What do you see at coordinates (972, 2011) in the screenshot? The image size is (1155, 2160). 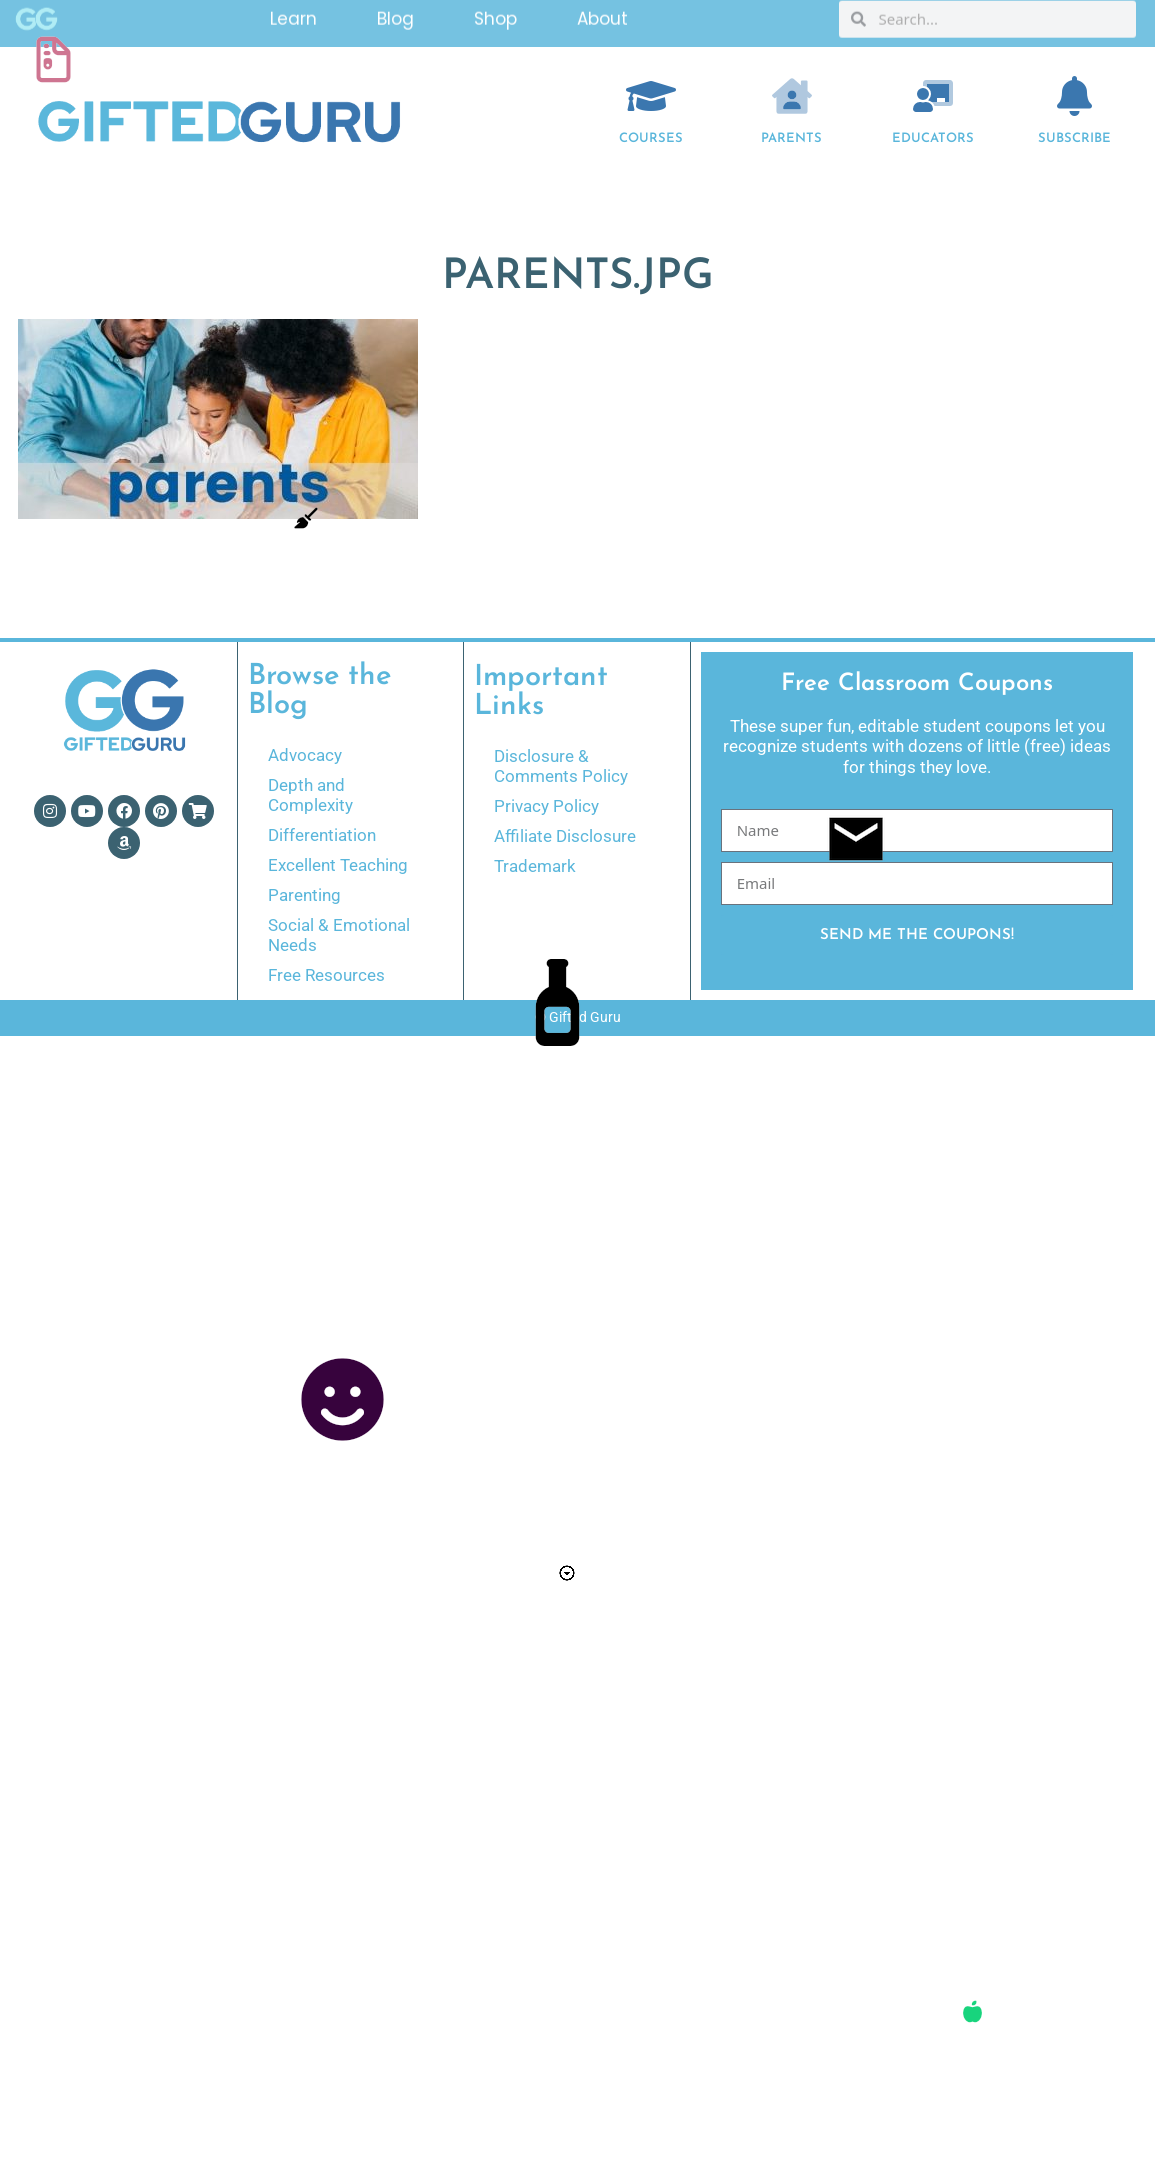 I see `access health or nutrition tracking features` at bounding box center [972, 2011].